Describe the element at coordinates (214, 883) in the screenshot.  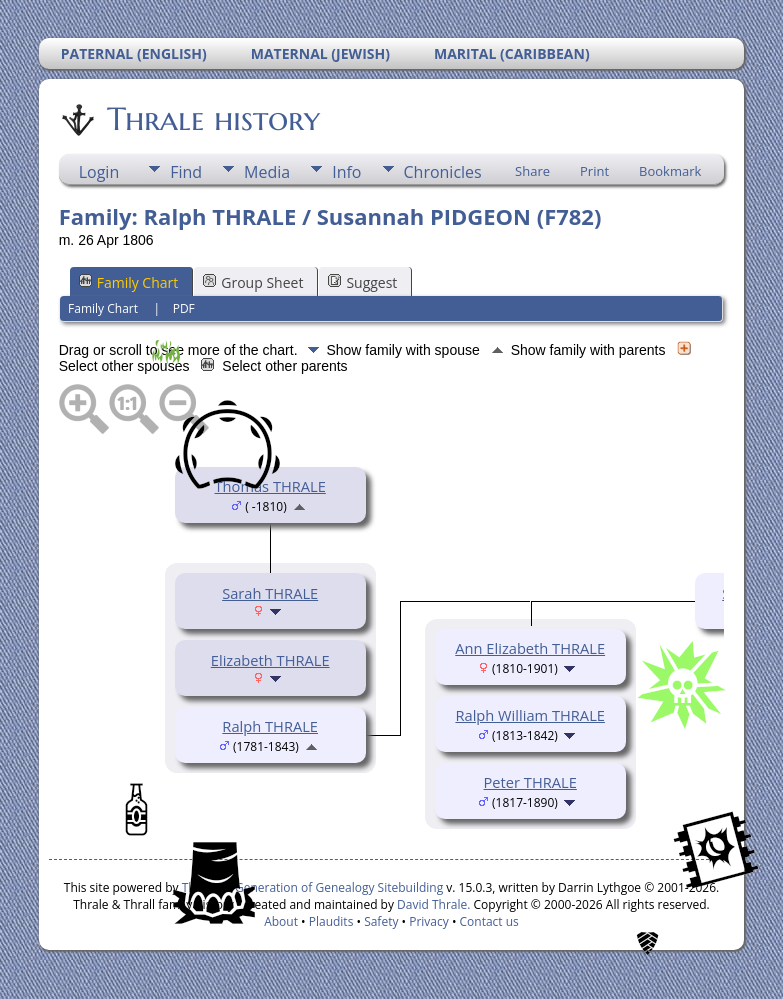
I see `perform a stomp attack` at that location.